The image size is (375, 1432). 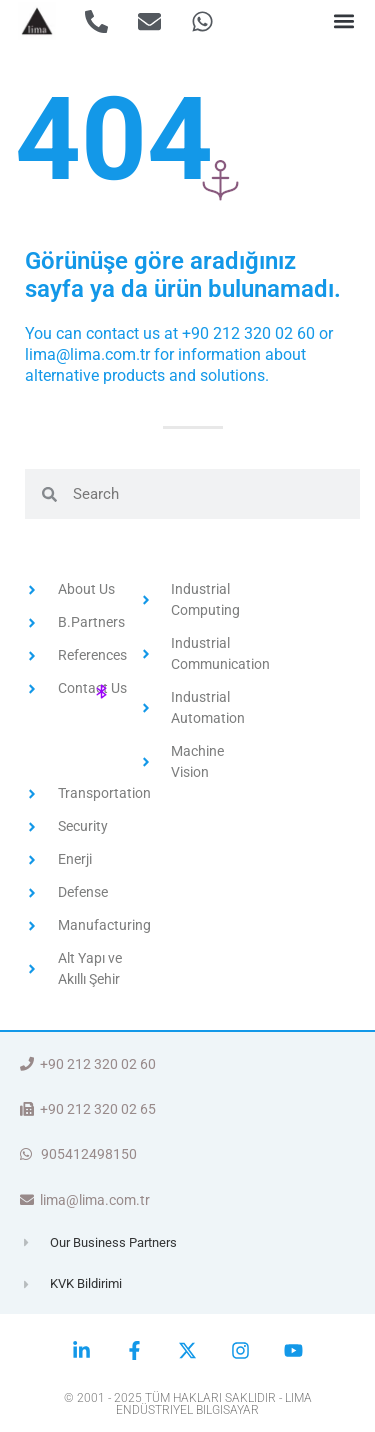 What do you see at coordinates (220, 179) in the screenshot?
I see `anchor a link or section on a page` at bounding box center [220, 179].